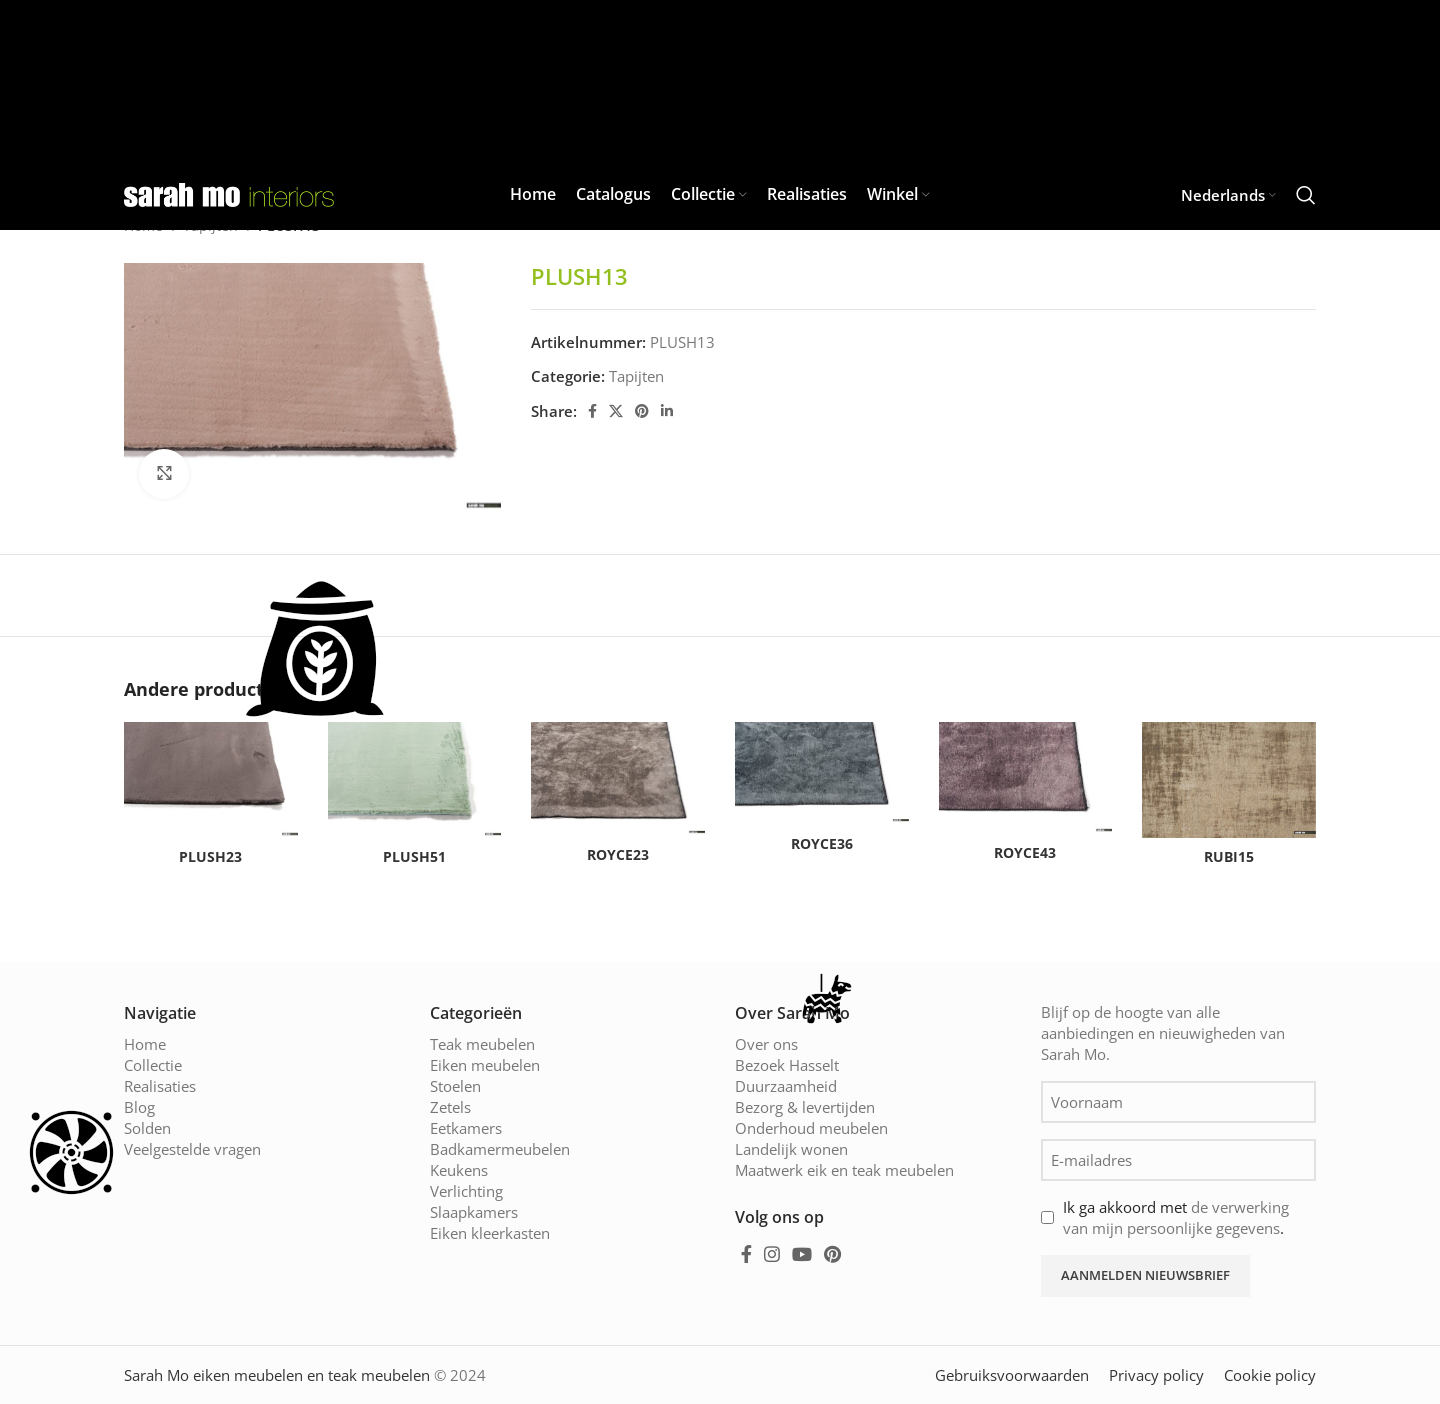  I want to click on flour ingredient in a cooking or recipe app, so click(315, 648).